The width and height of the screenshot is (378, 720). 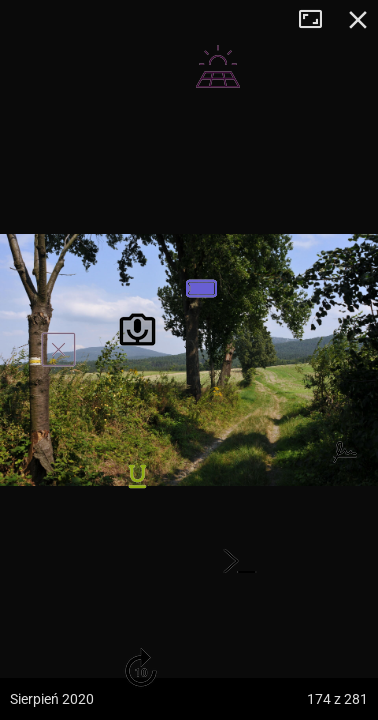 What do you see at coordinates (218, 69) in the screenshot?
I see `access solar energy settings` at bounding box center [218, 69].